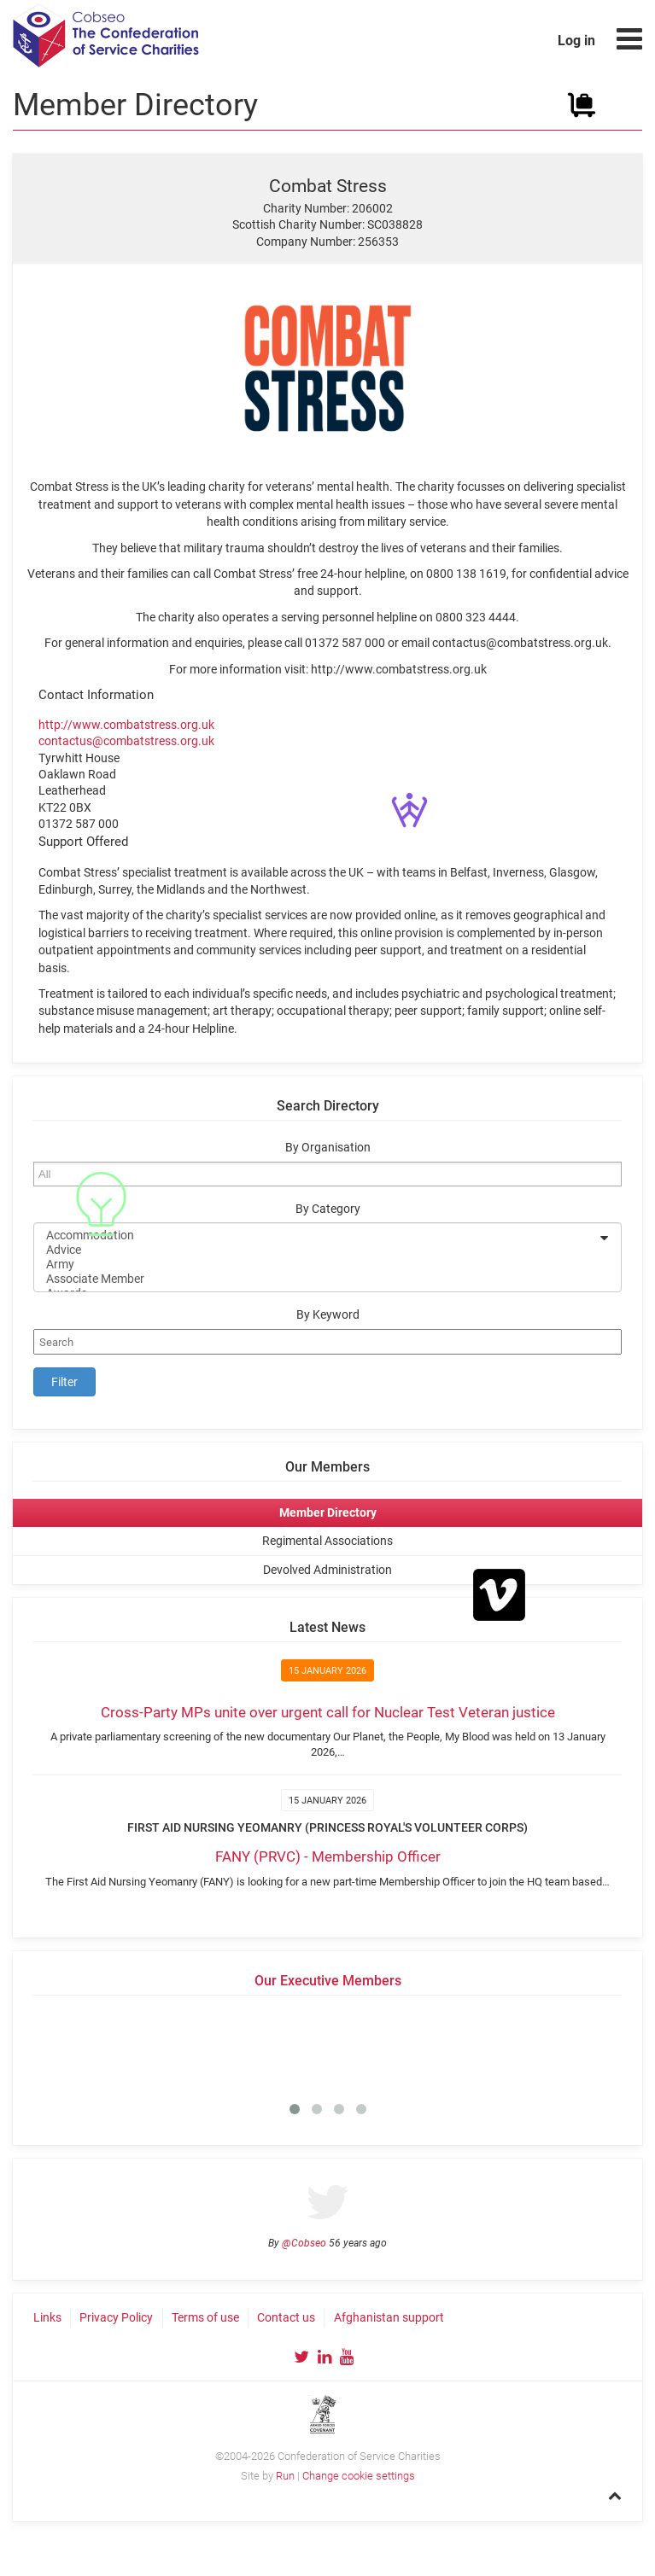 Image resolution: width=655 pixels, height=2576 pixels. What do you see at coordinates (101, 1203) in the screenshot?
I see `toggle idea or tip suggestions` at bounding box center [101, 1203].